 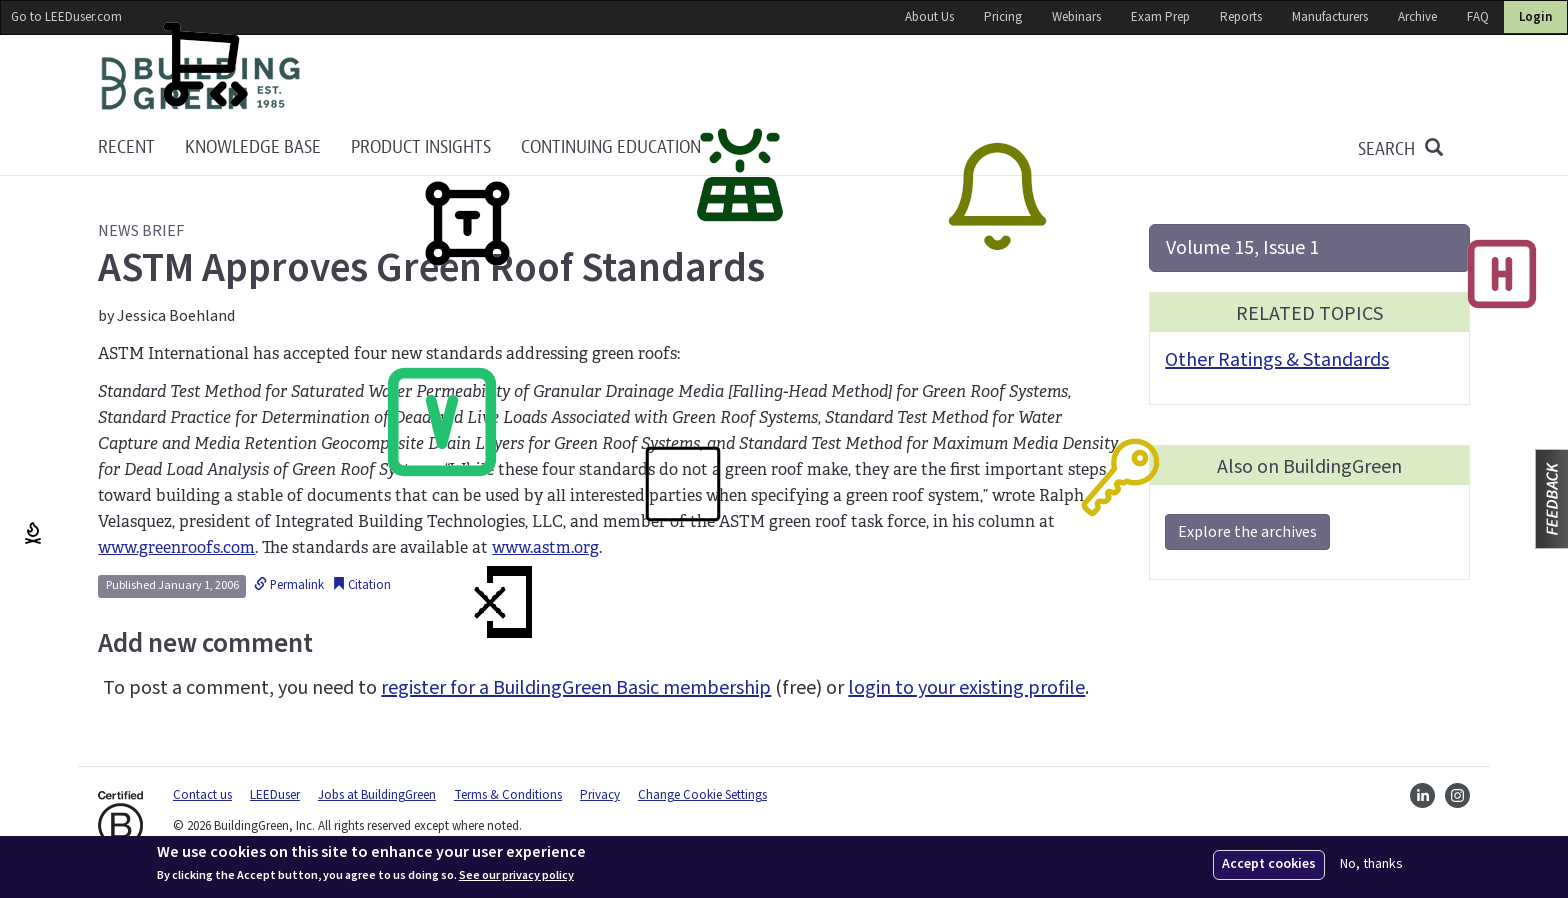 I want to click on start a campfire or outdoor activity mode, so click(x=33, y=533).